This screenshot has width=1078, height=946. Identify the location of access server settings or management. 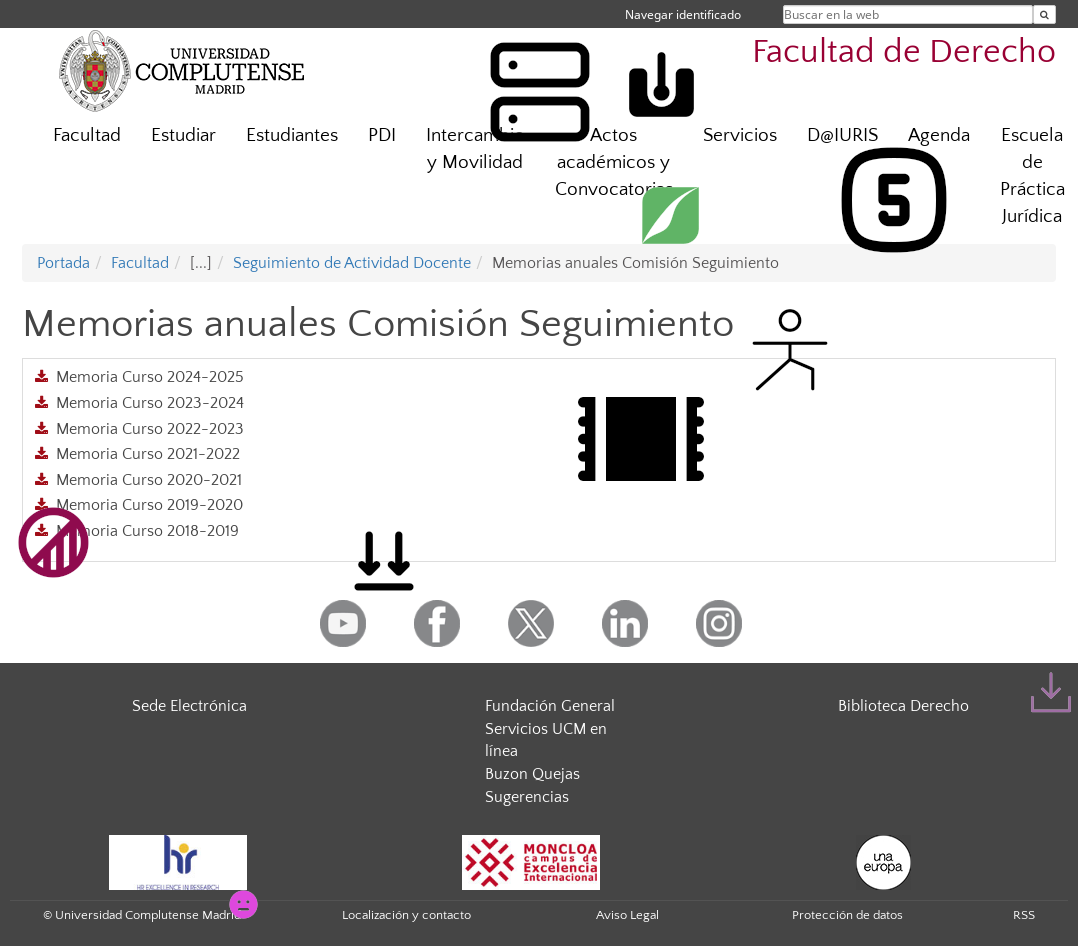
(540, 92).